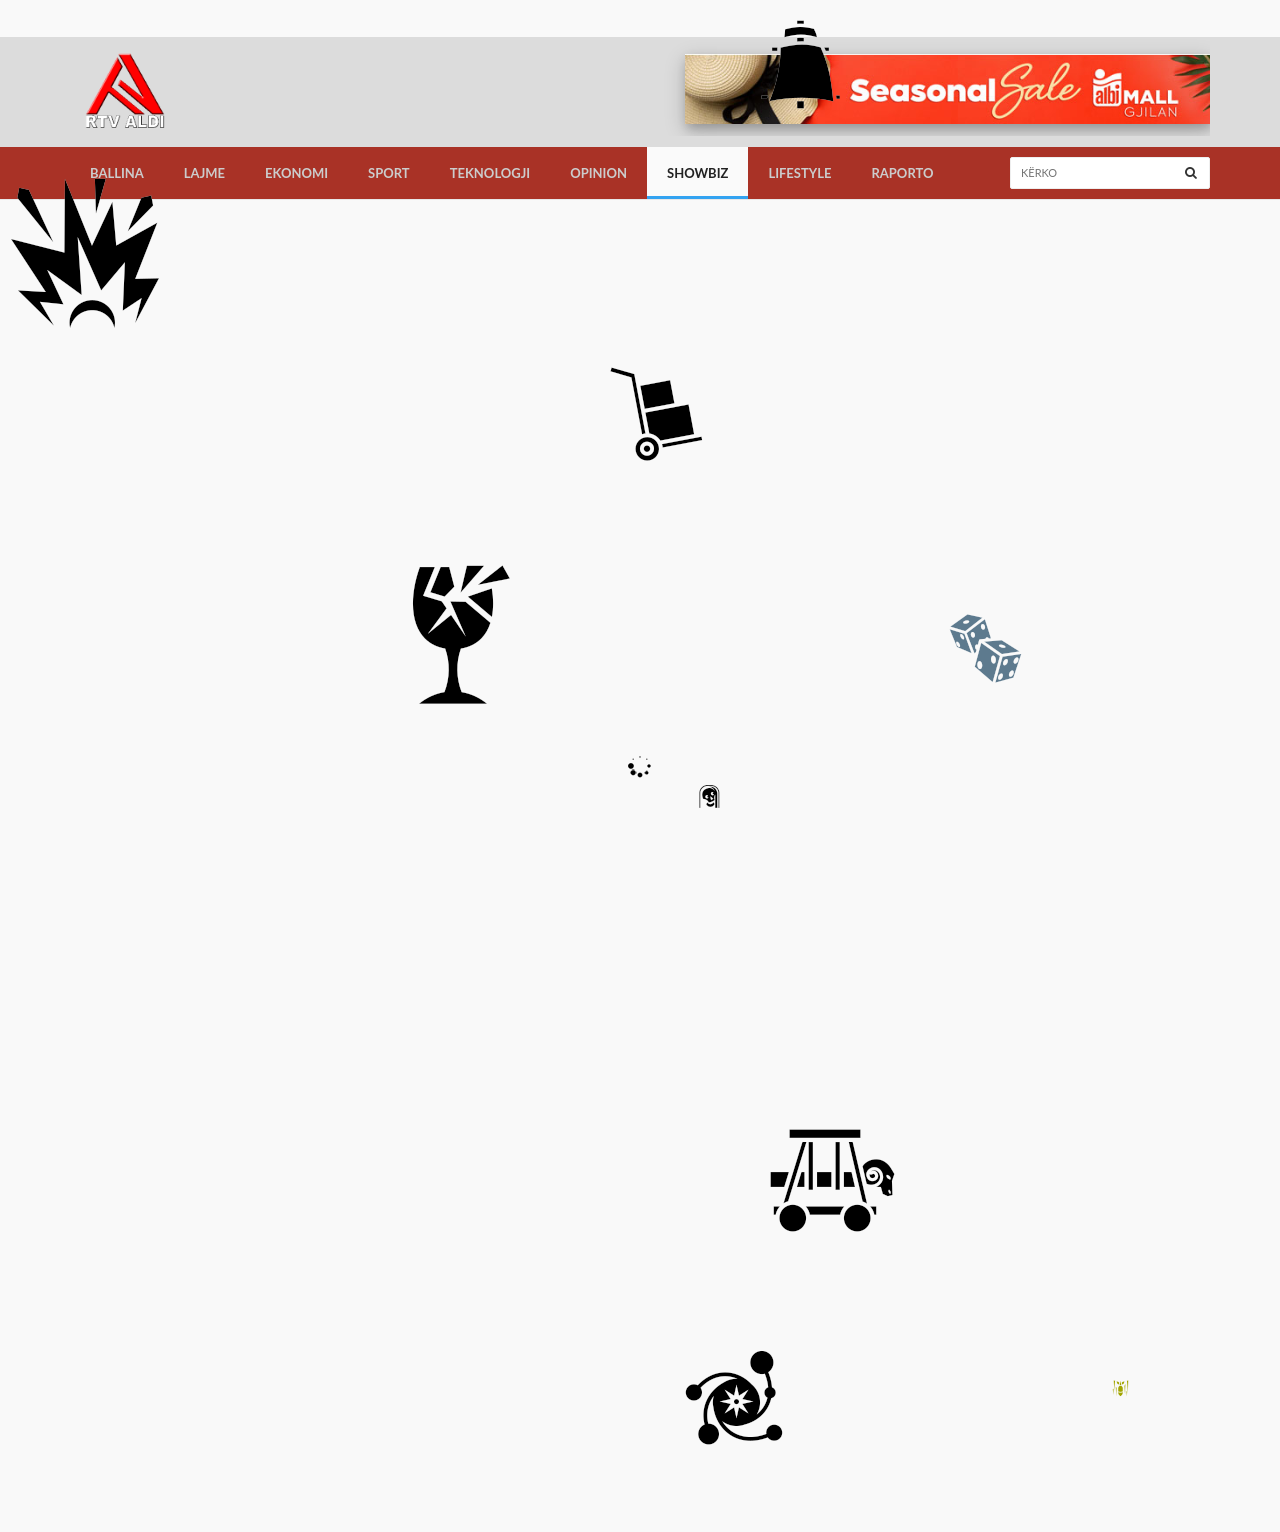 This screenshot has width=1280, height=1532. I want to click on view shipping or delivery options, so click(658, 410).